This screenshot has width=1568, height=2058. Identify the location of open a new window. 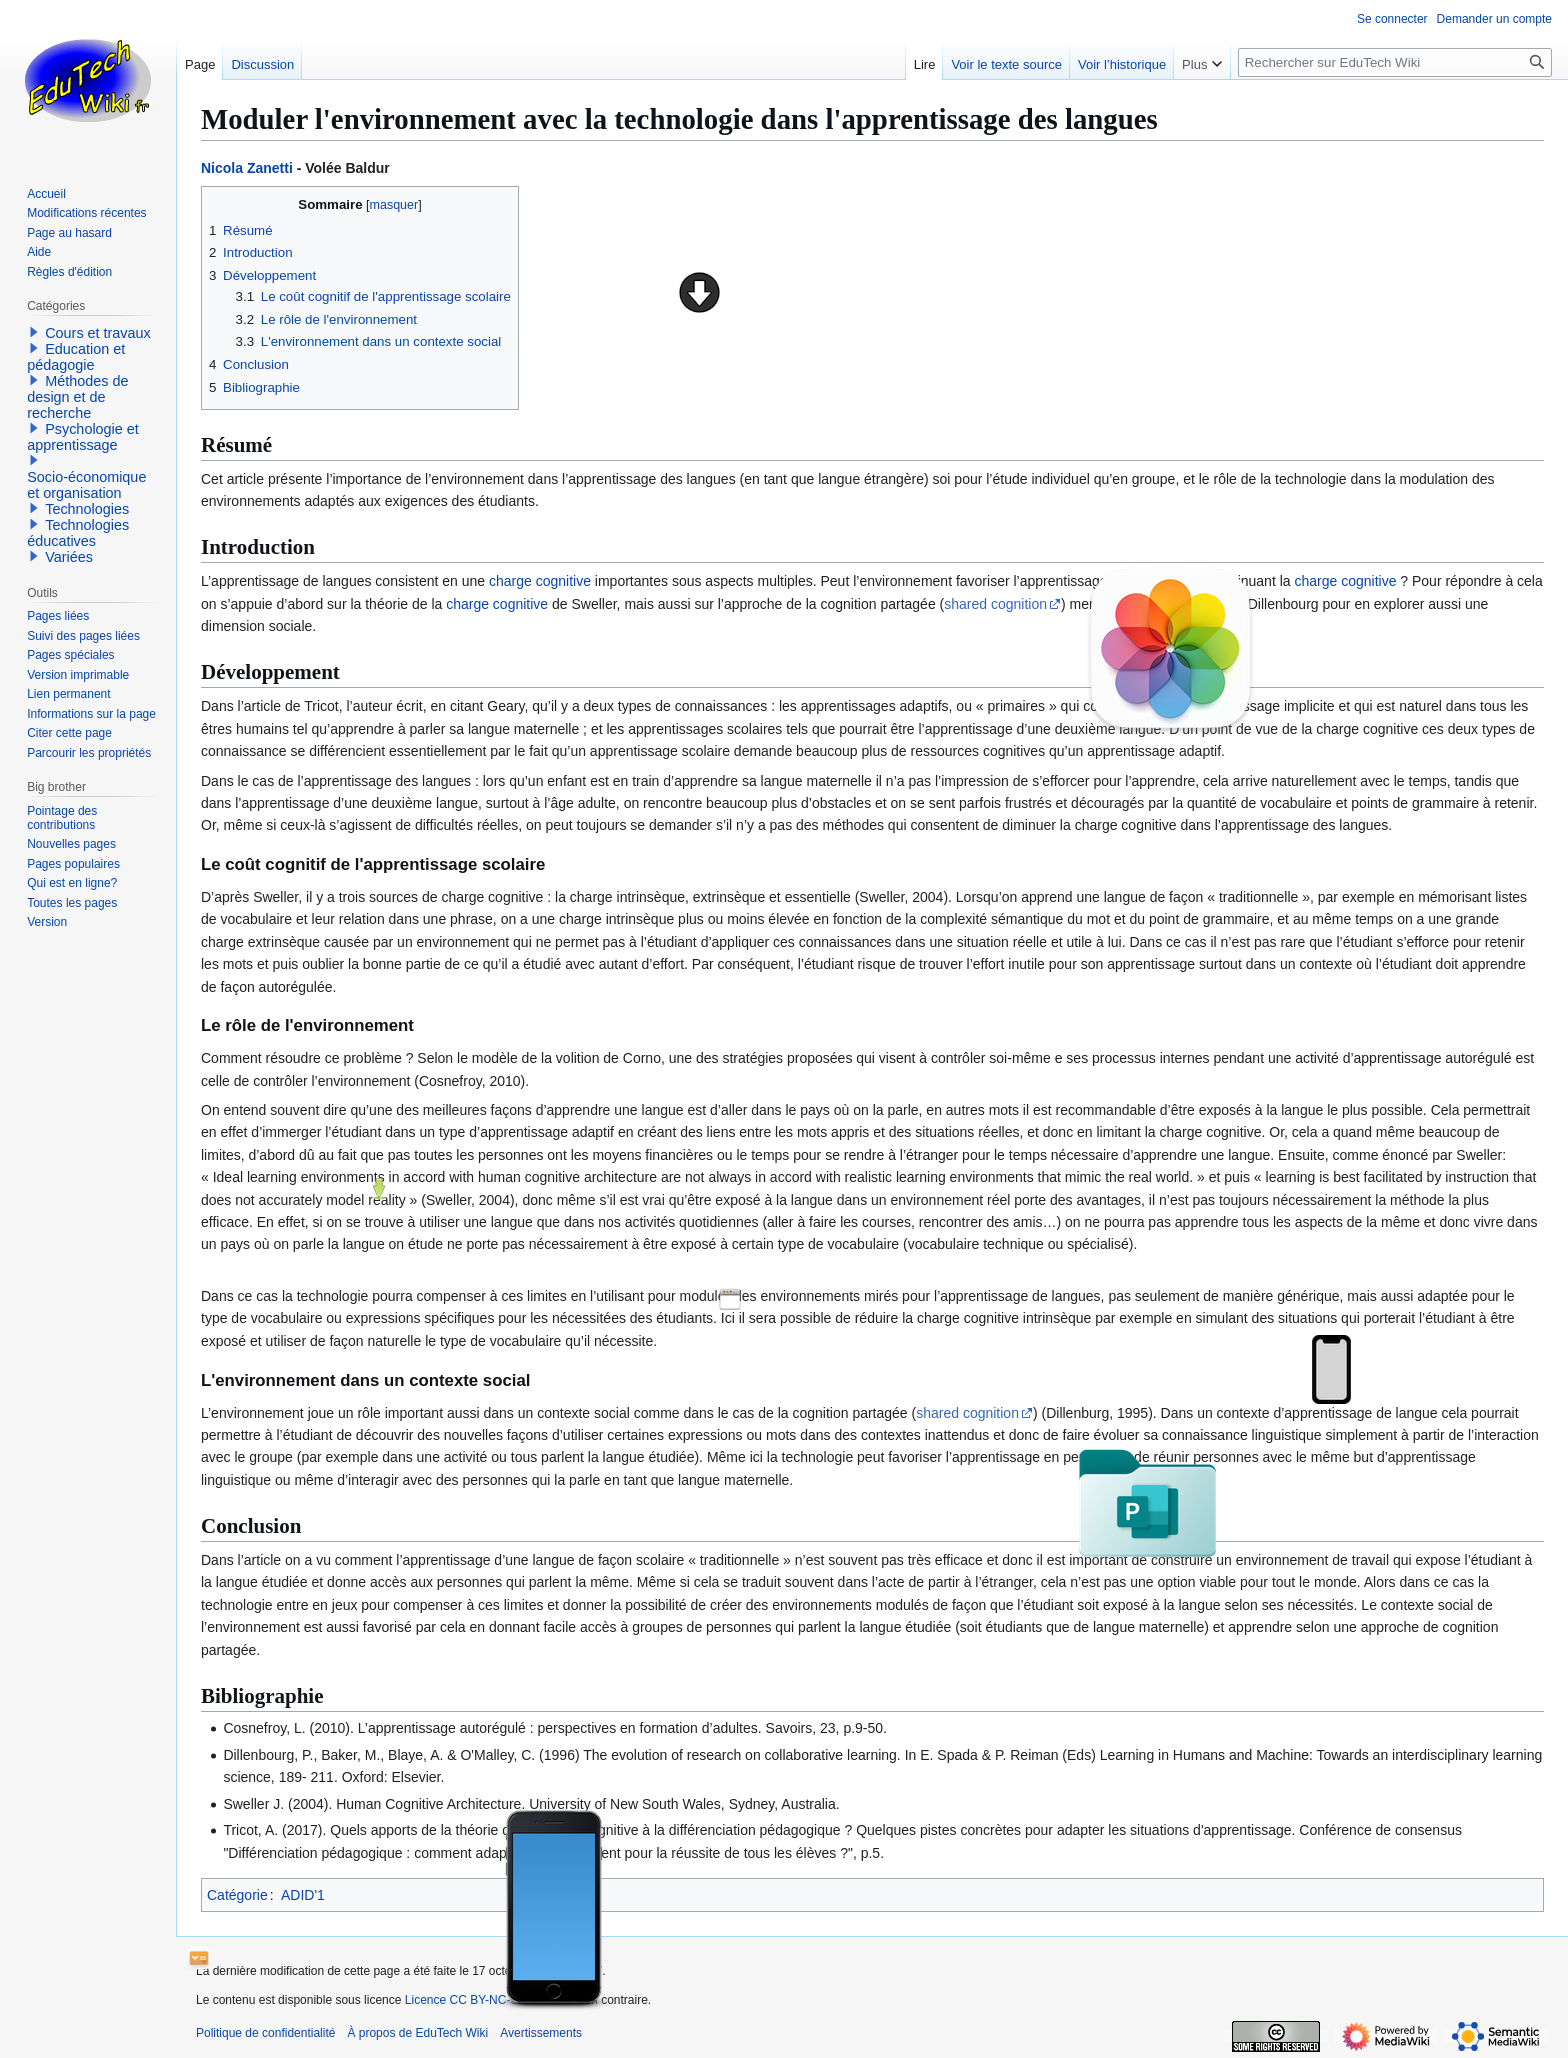
(730, 1299).